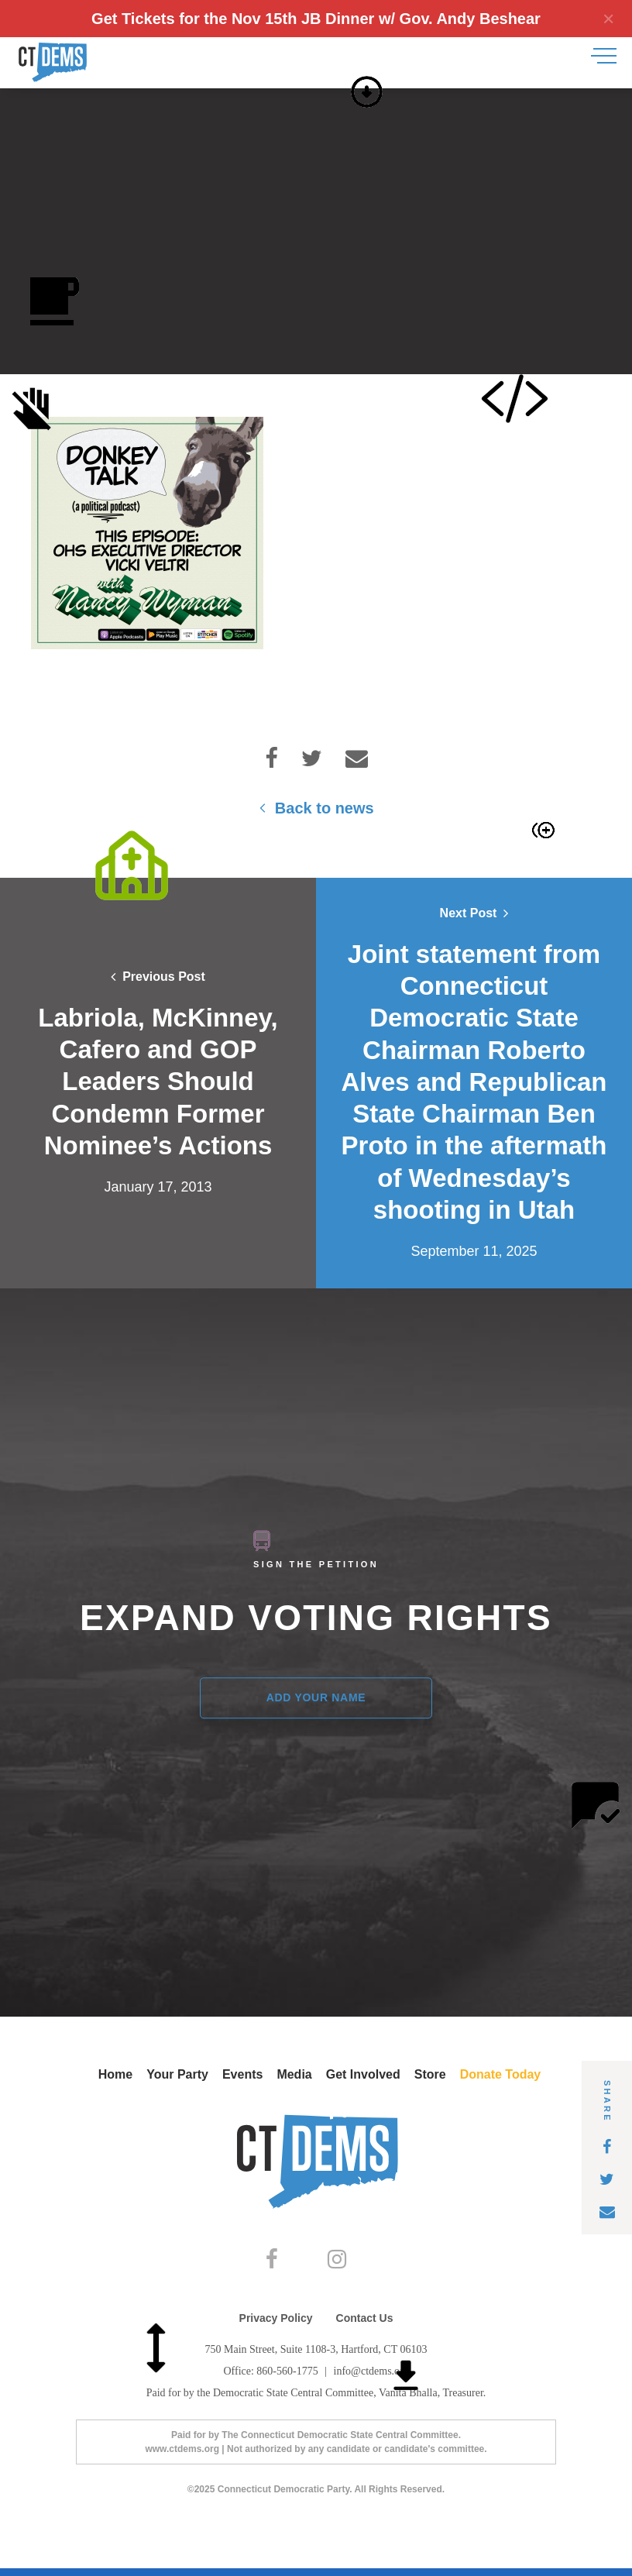 The height and width of the screenshot is (2576, 632). I want to click on download a file or content, so click(406, 2376).